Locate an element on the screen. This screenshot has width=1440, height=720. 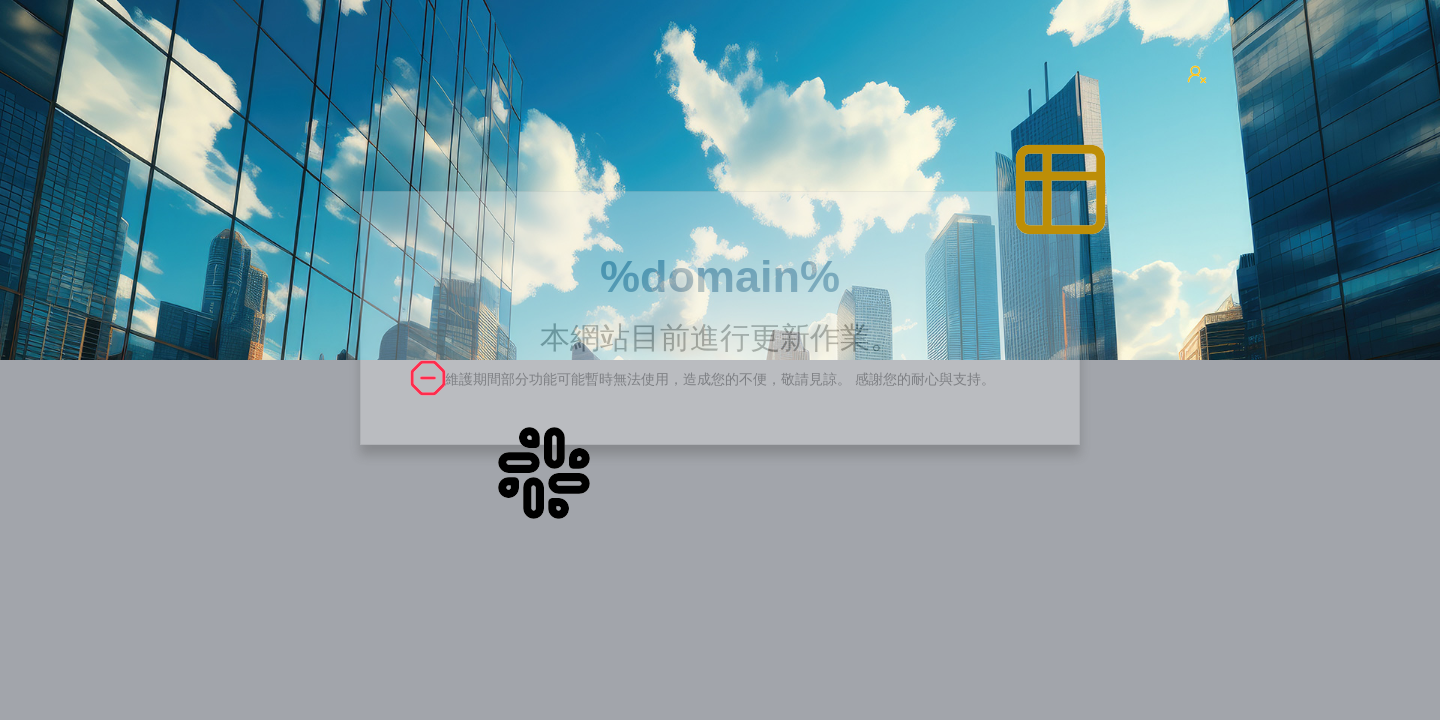
remove a user or contact is located at coordinates (1197, 74).